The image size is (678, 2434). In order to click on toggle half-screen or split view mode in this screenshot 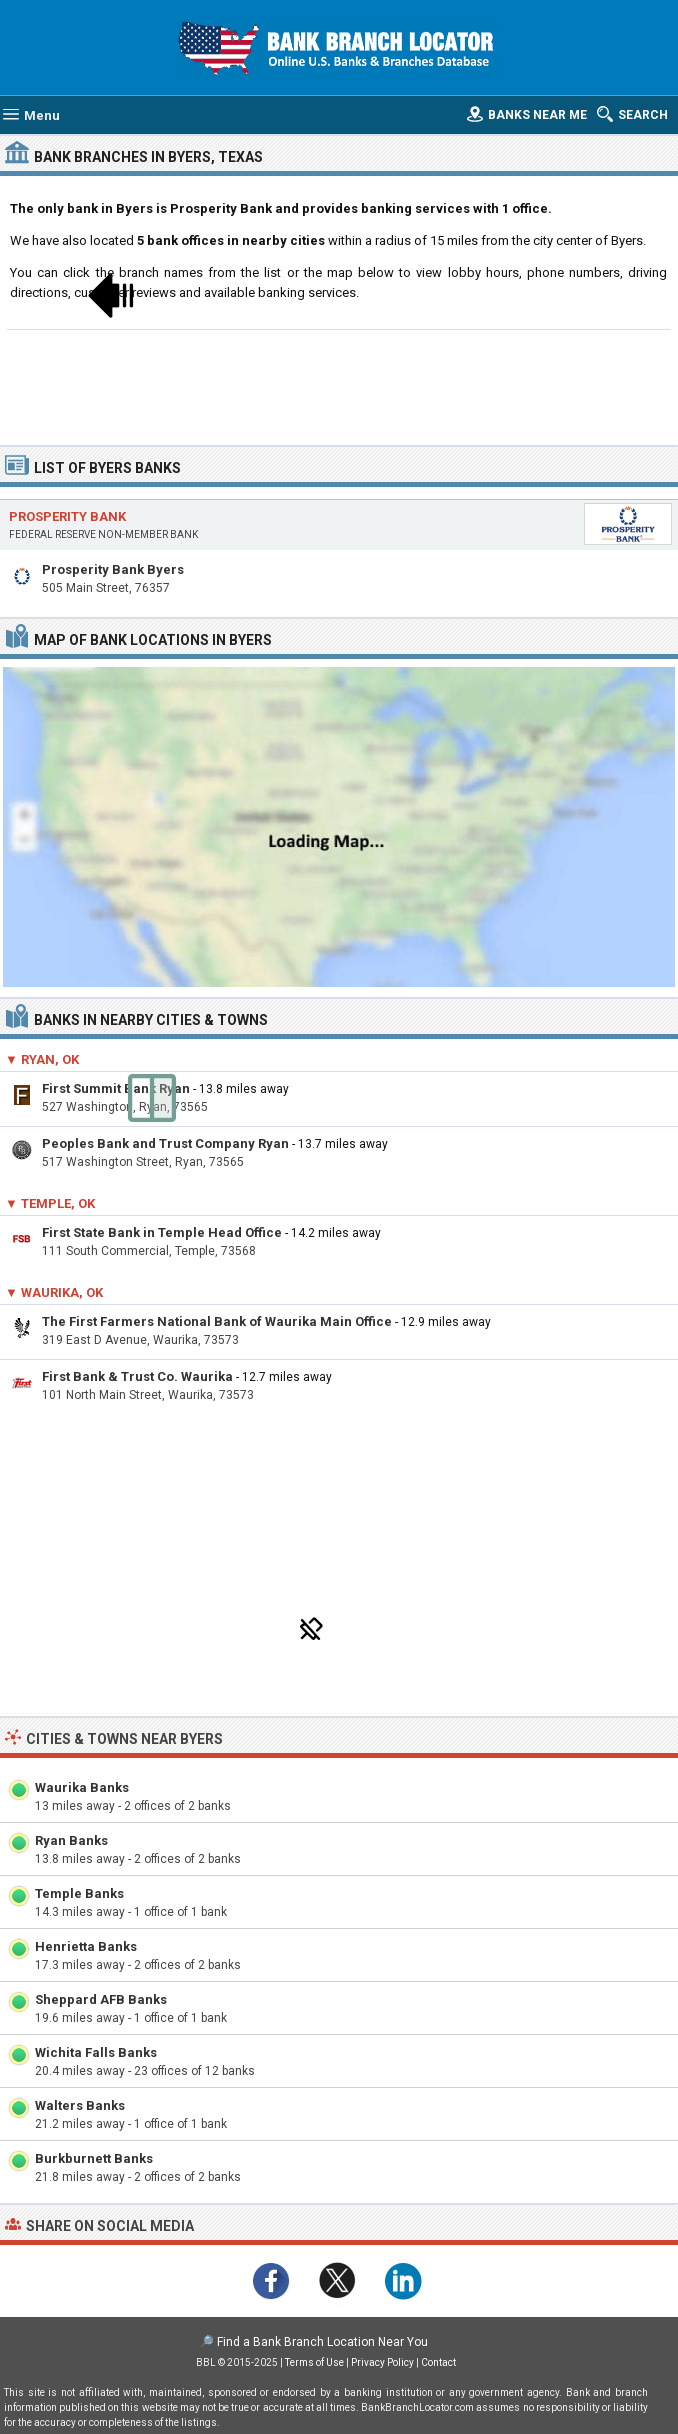, I will do `click(152, 1098)`.